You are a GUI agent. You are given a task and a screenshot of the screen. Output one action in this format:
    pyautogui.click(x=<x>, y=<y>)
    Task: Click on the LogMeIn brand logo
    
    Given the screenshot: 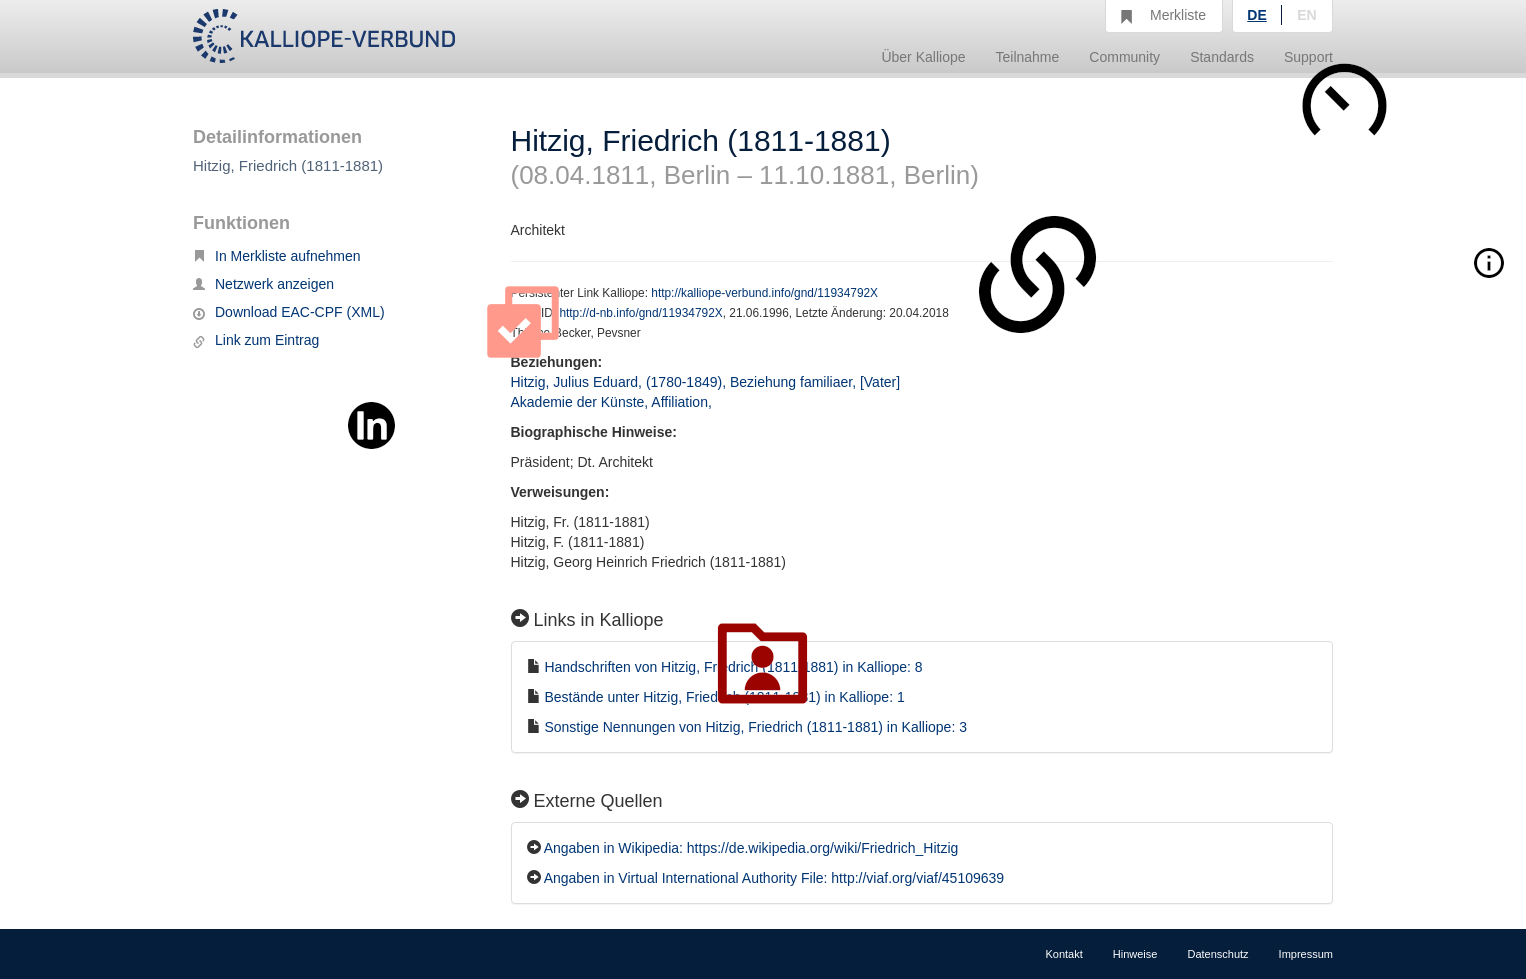 What is the action you would take?
    pyautogui.click(x=371, y=425)
    